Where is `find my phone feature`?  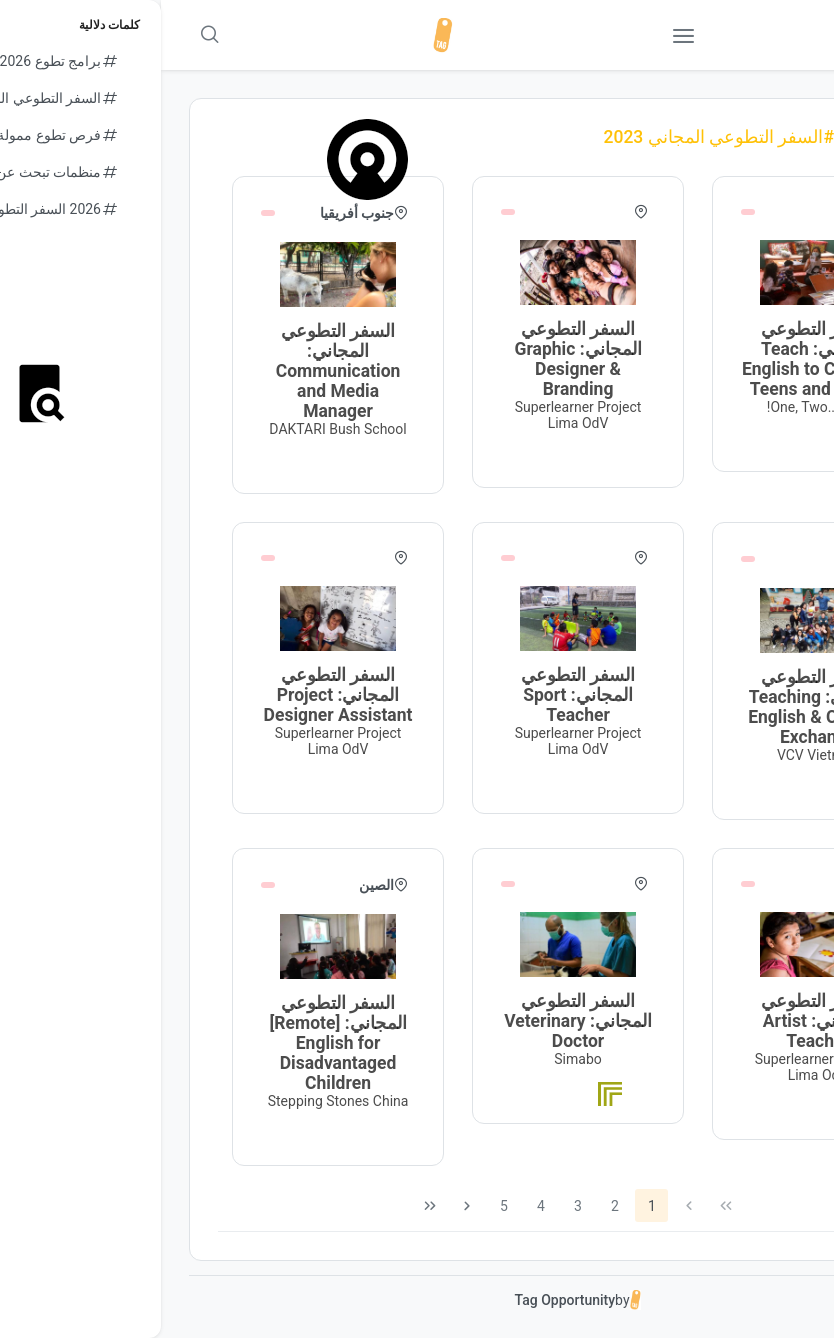 find my phone feature is located at coordinates (39, 393).